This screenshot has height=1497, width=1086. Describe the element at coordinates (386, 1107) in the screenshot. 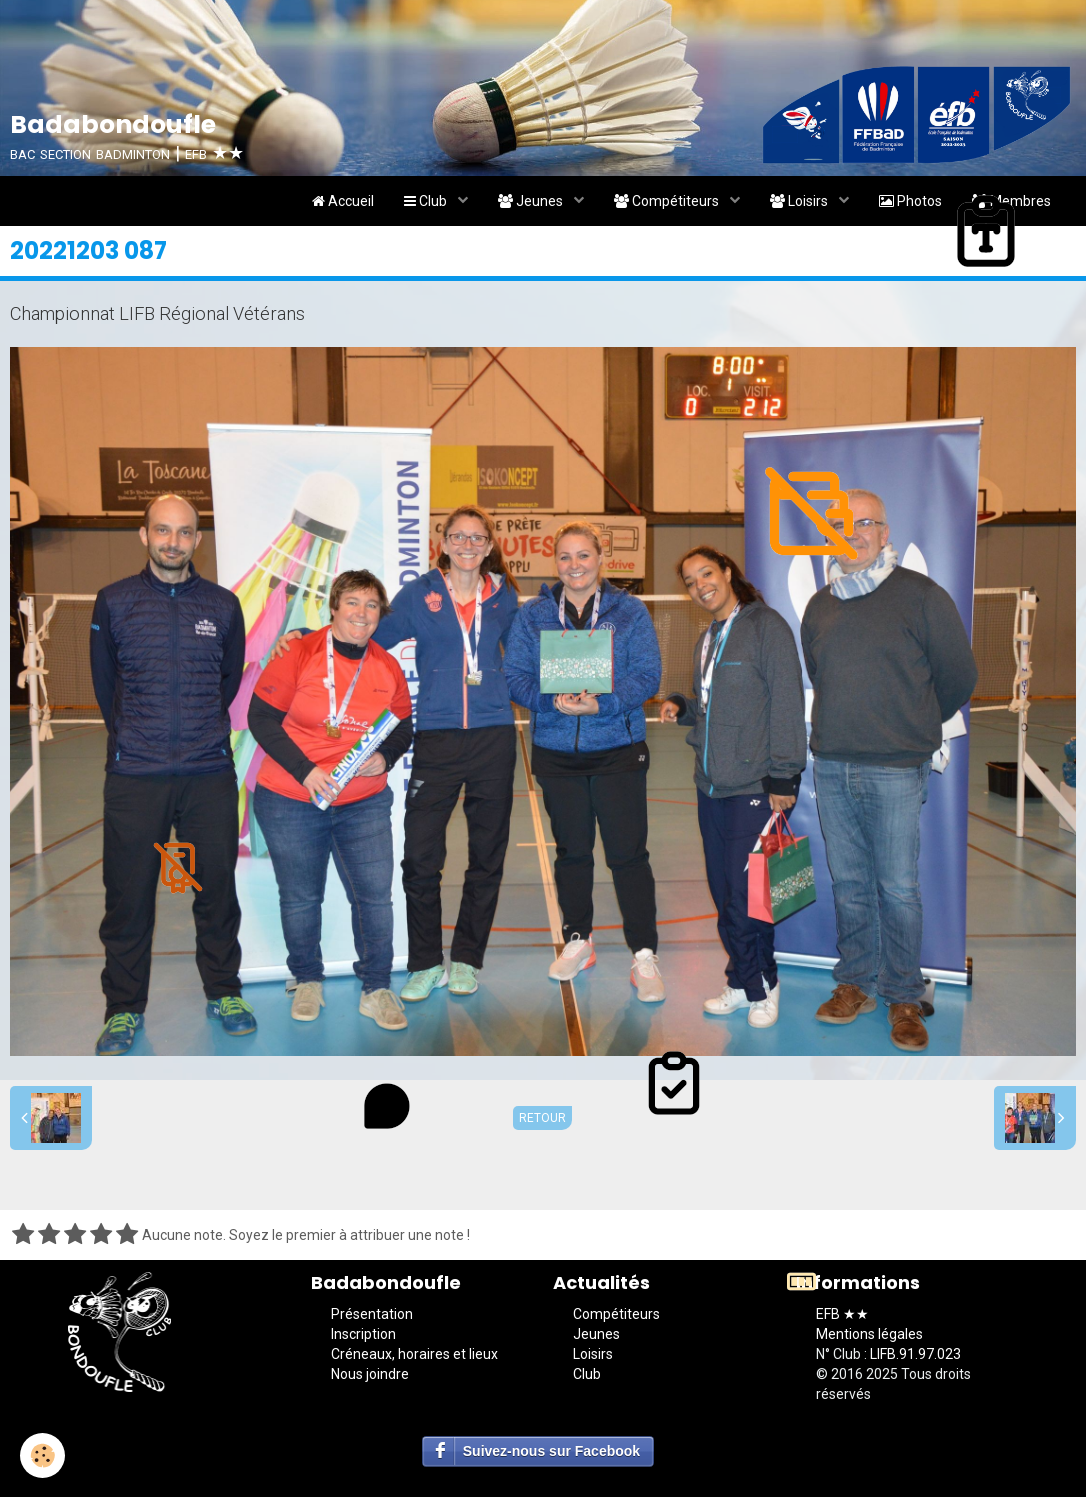

I see `open chat or messaging` at that location.